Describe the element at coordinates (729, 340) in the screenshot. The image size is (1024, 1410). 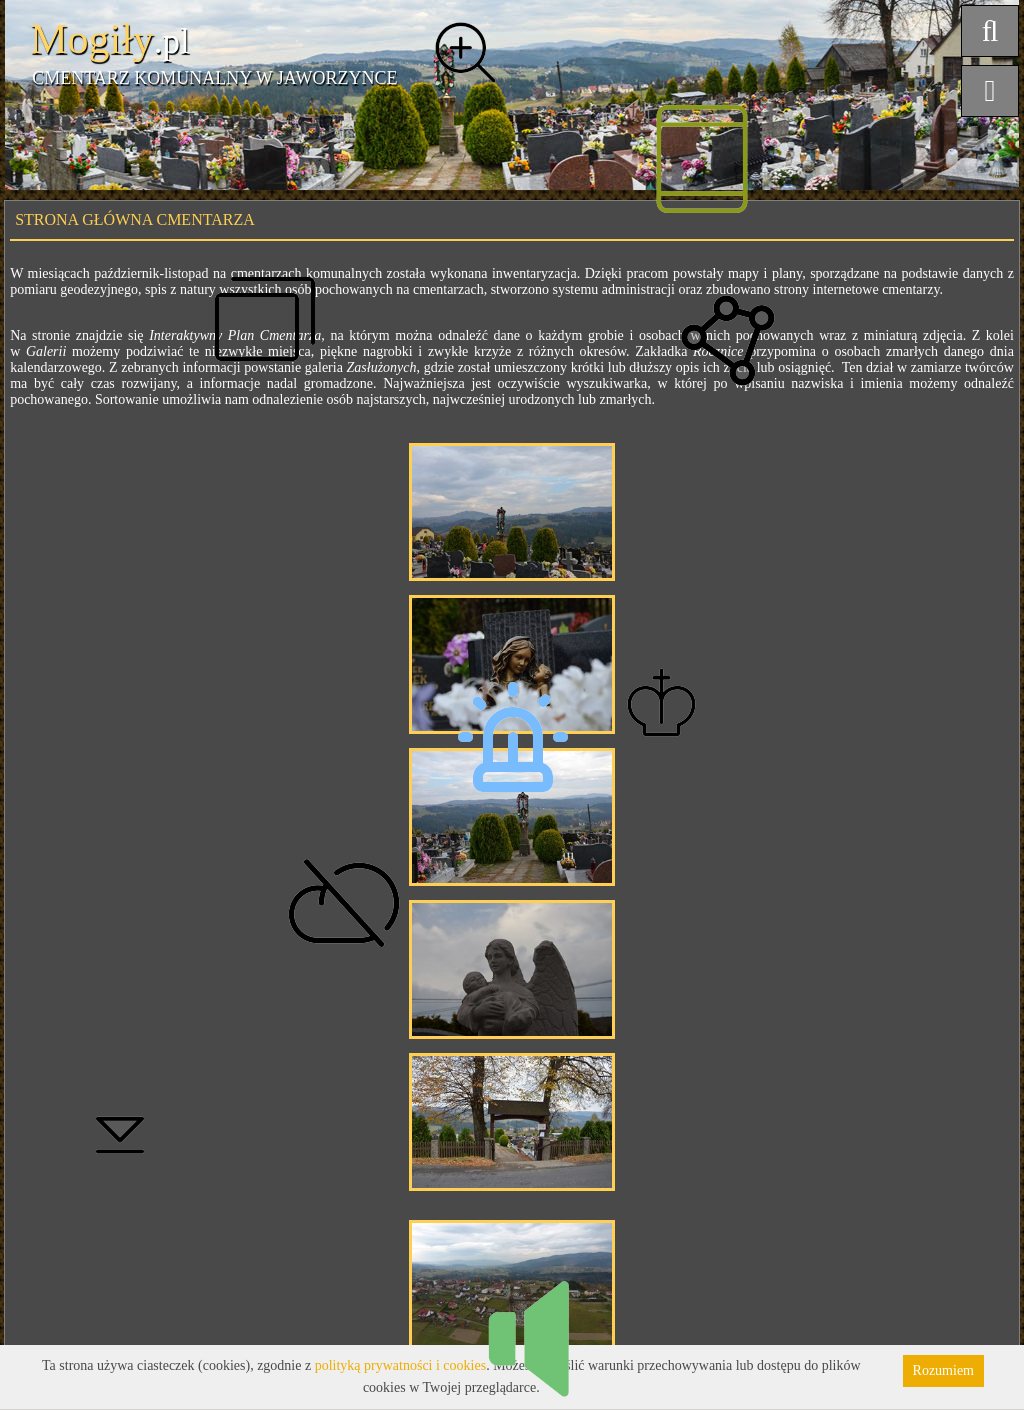
I see `create a polygon shape` at that location.